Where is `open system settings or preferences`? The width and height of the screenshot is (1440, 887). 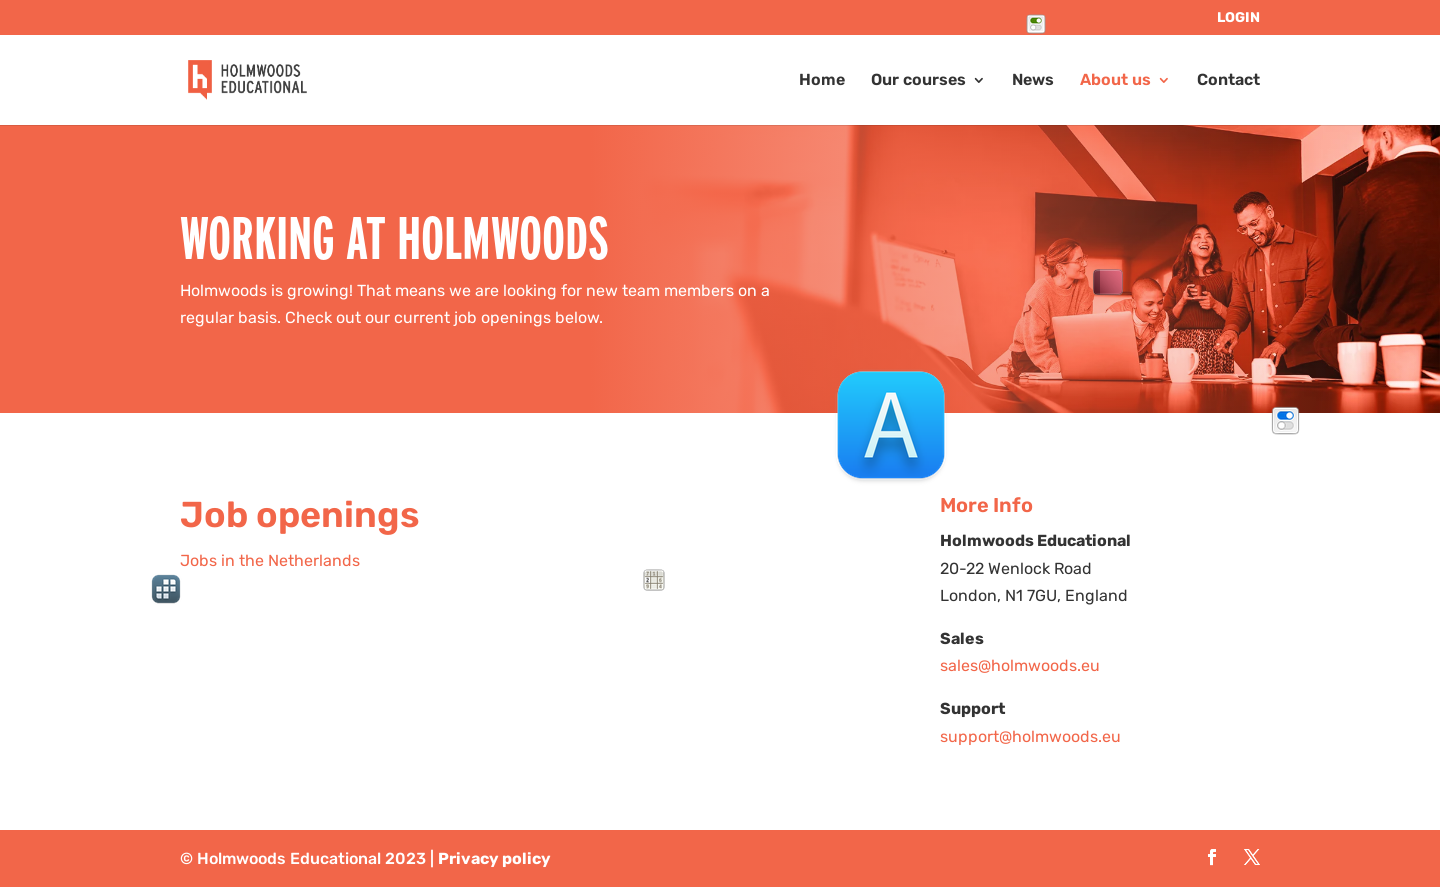 open system settings or preferences is located at coordinates (1285, 420).